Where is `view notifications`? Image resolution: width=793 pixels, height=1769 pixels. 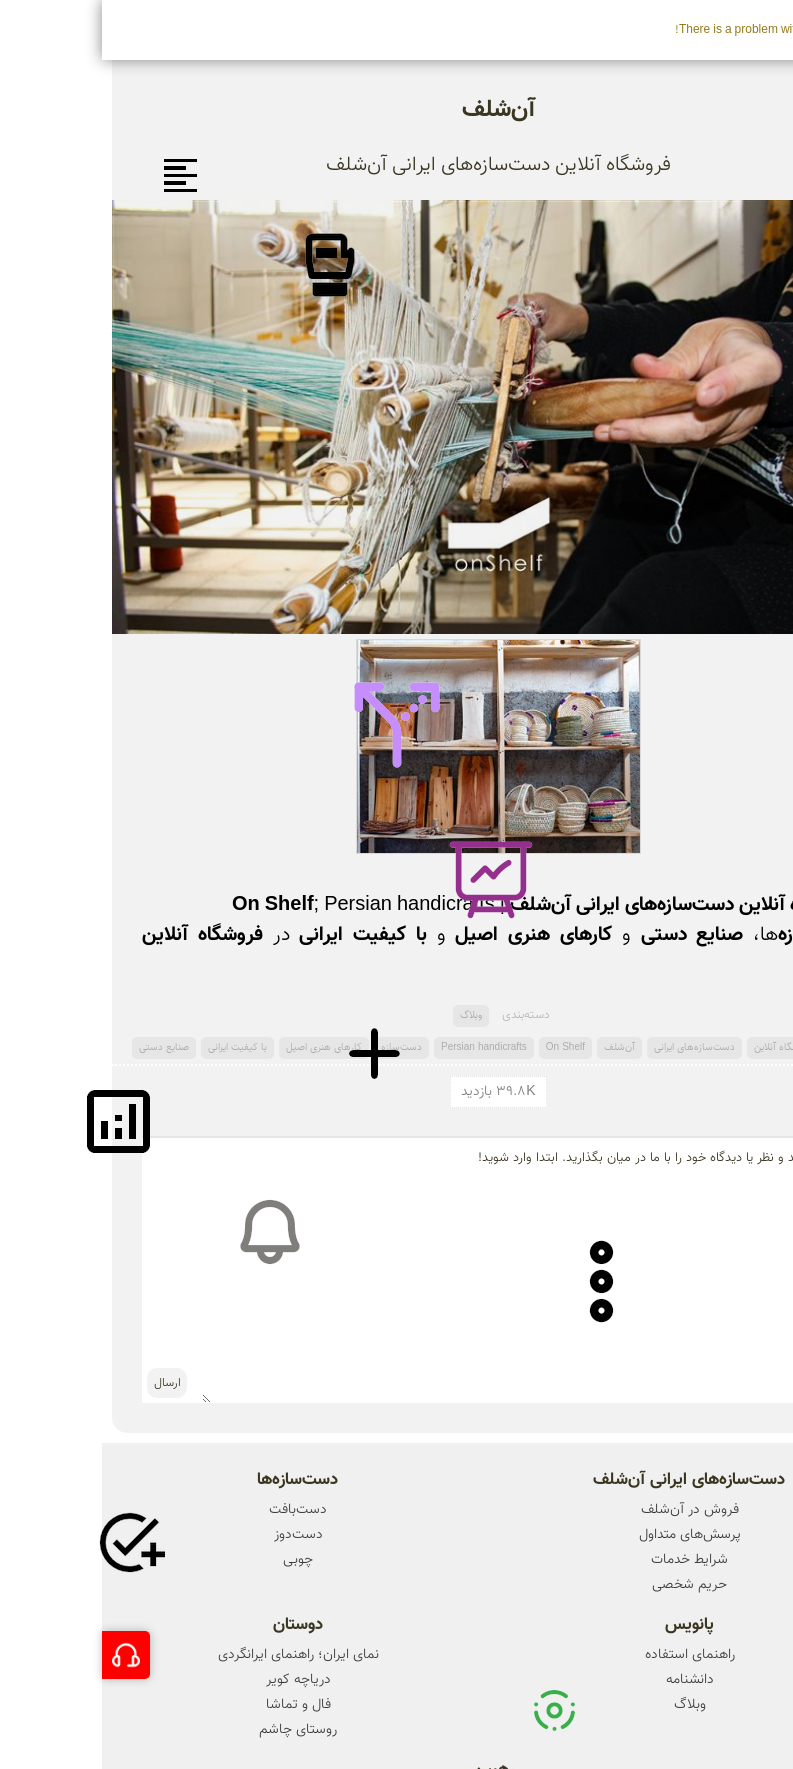
view notifications is located at coordinates (270, 1232).